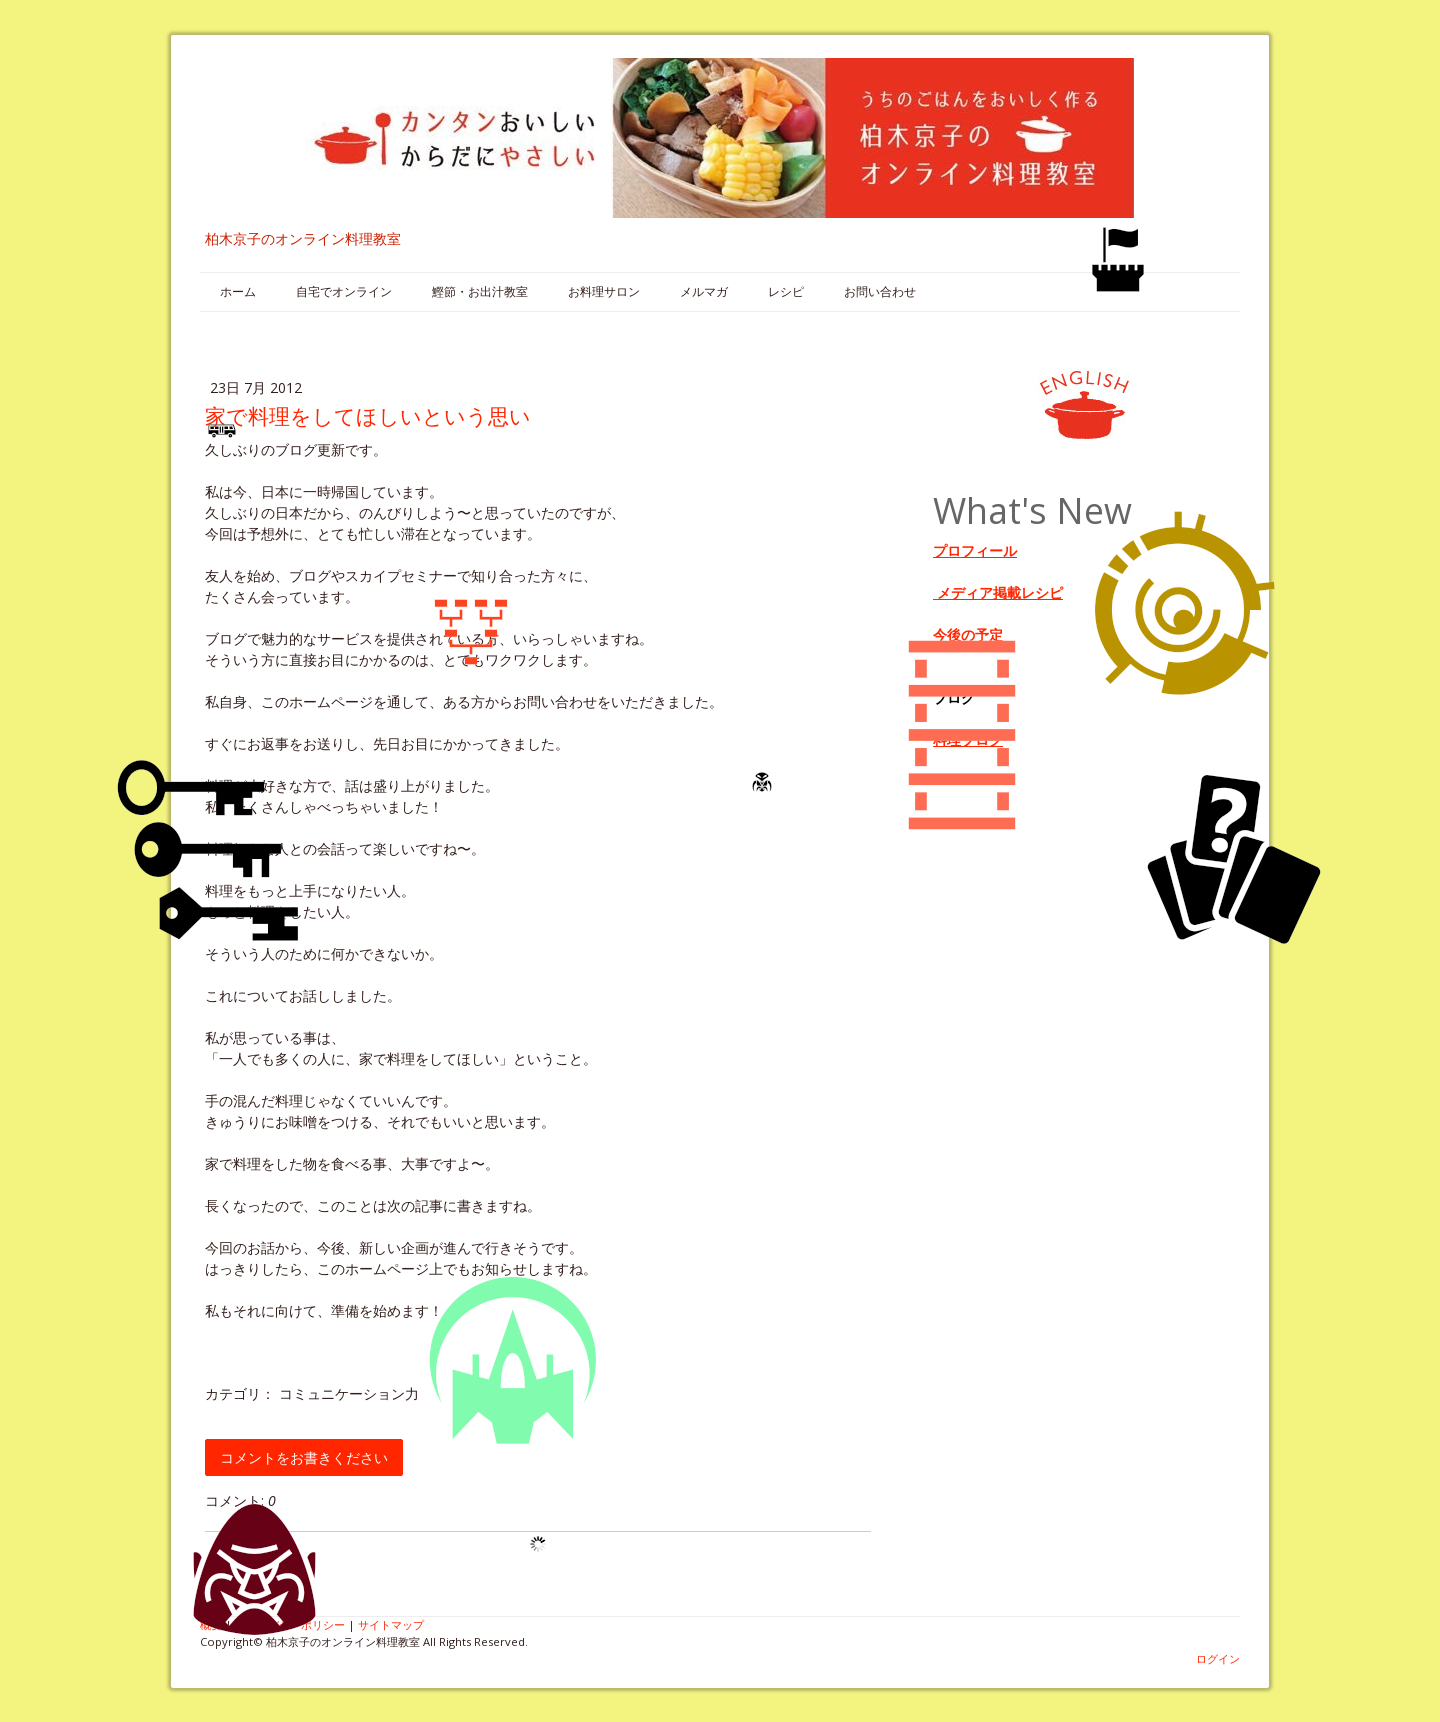 This screenshot has height=1722, width=1440. What do you see at coordinates (762, 782) in the screenshot?
I see `indicates an alien or bug-type enemy` at bounding box center [762, 782].